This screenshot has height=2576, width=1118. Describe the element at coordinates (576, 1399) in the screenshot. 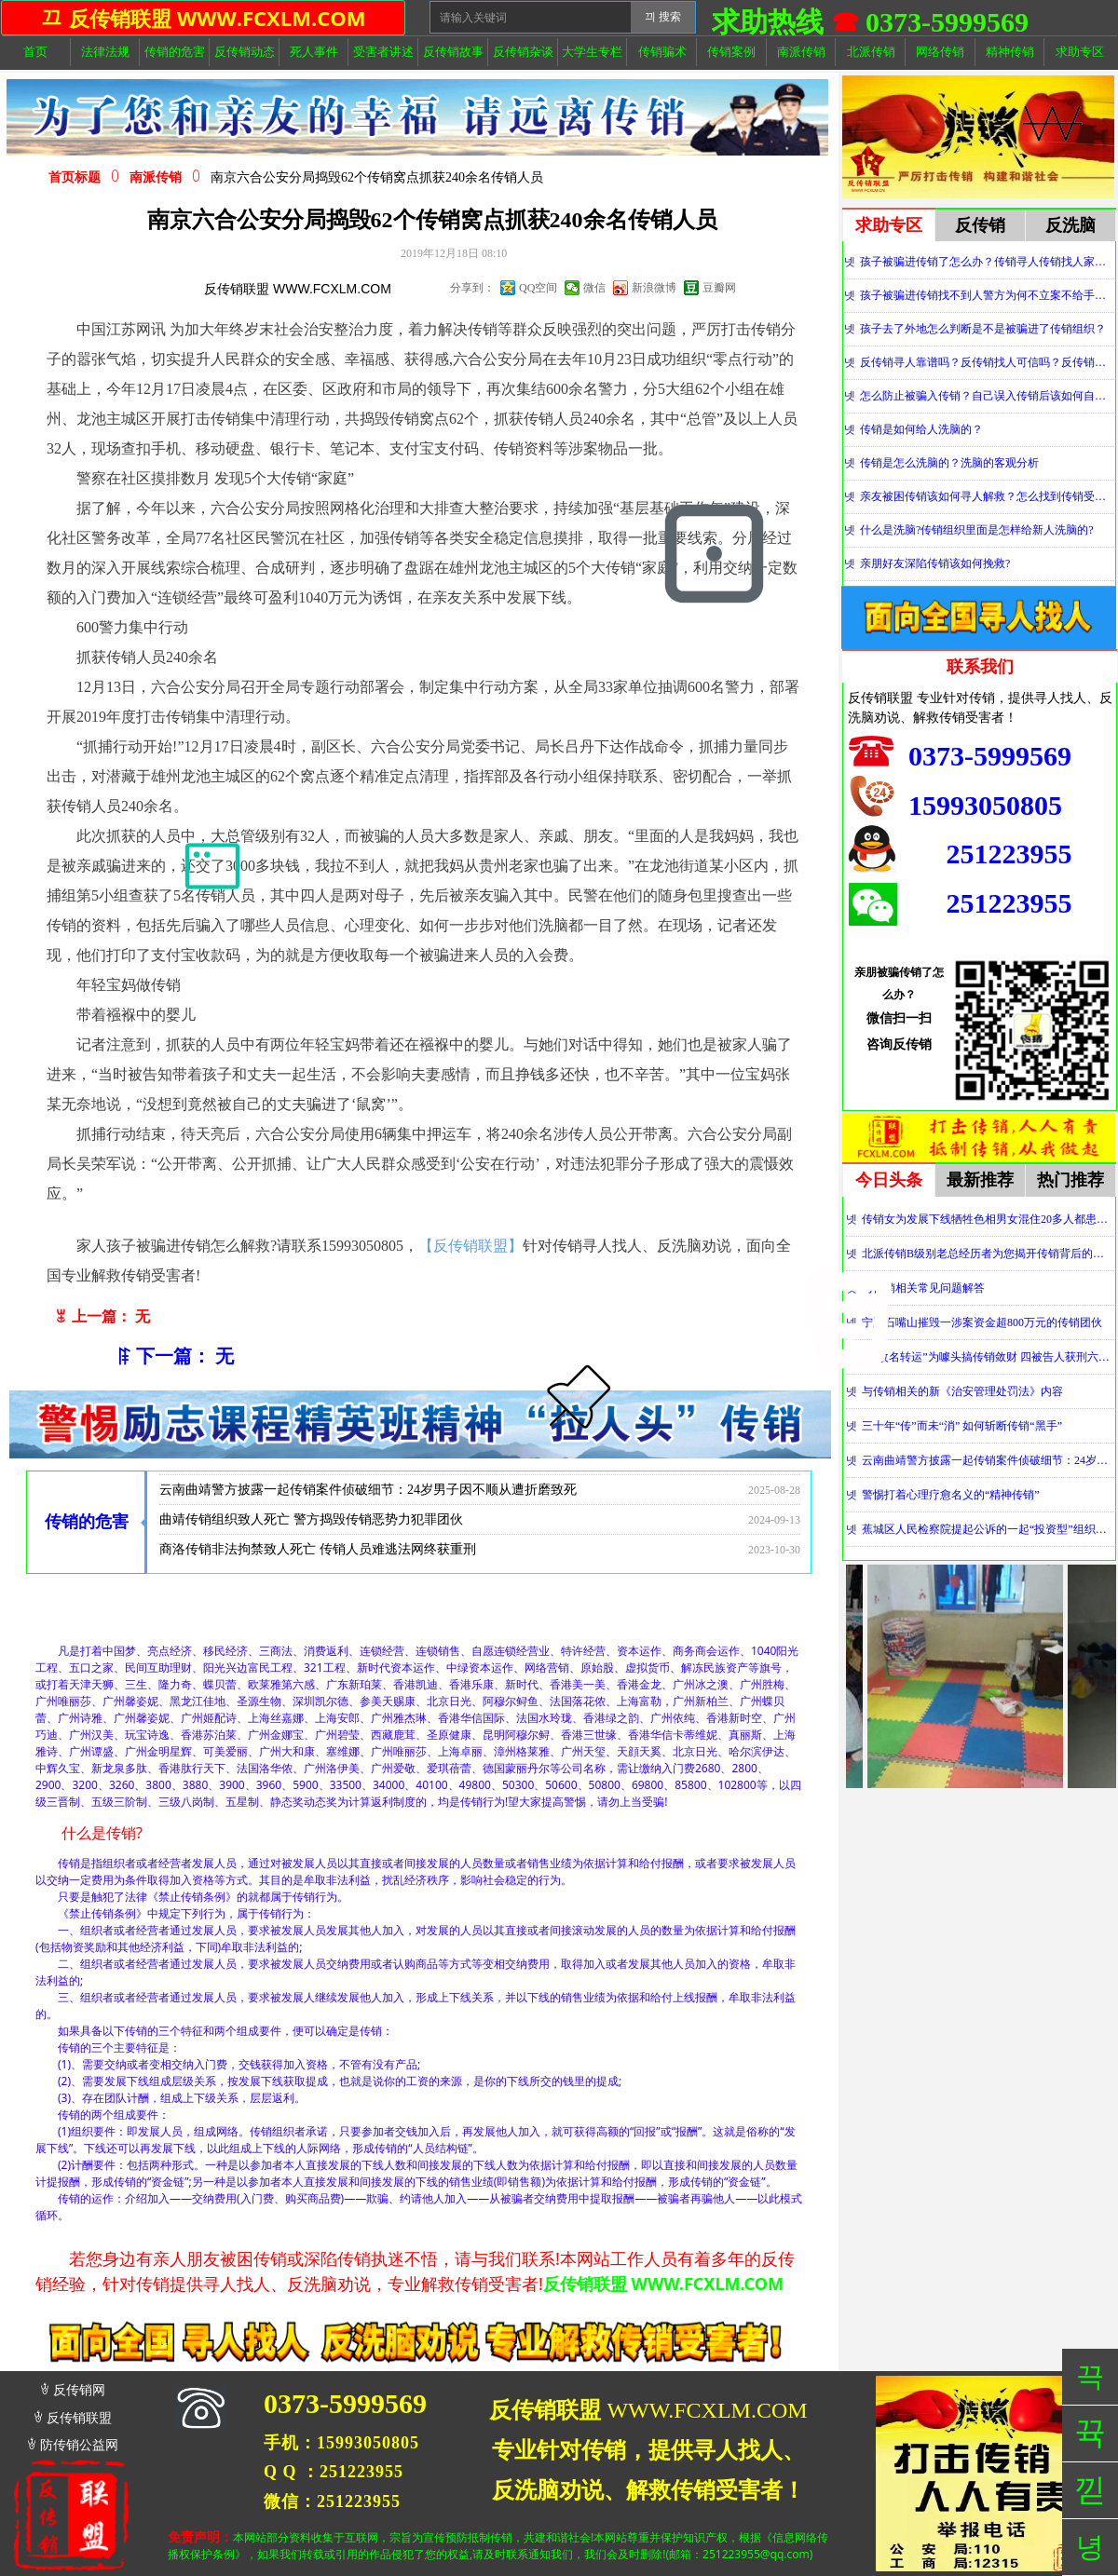

I see `pin an item to keep it visible` at that location.